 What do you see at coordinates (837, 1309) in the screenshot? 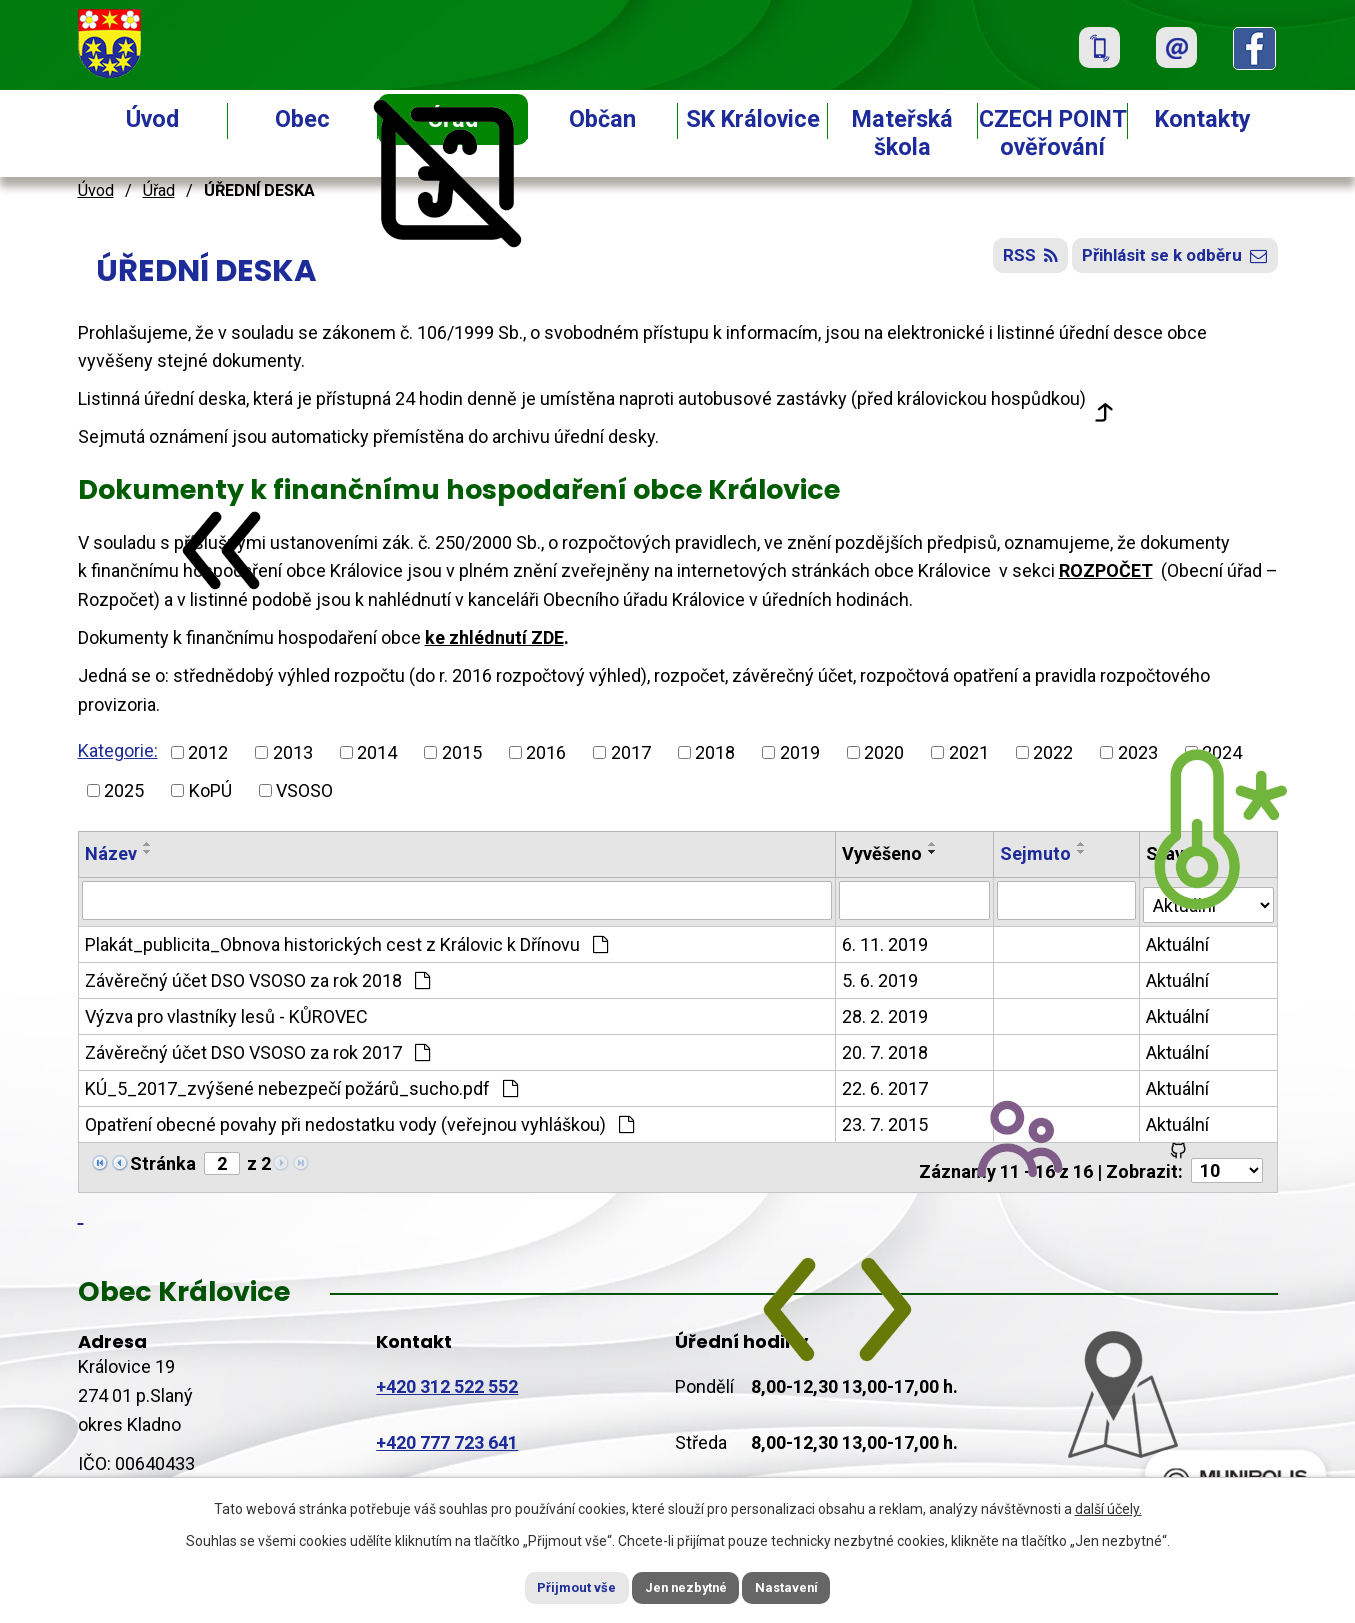
I see `view or edit source code` at bounding box center [837, 1309].